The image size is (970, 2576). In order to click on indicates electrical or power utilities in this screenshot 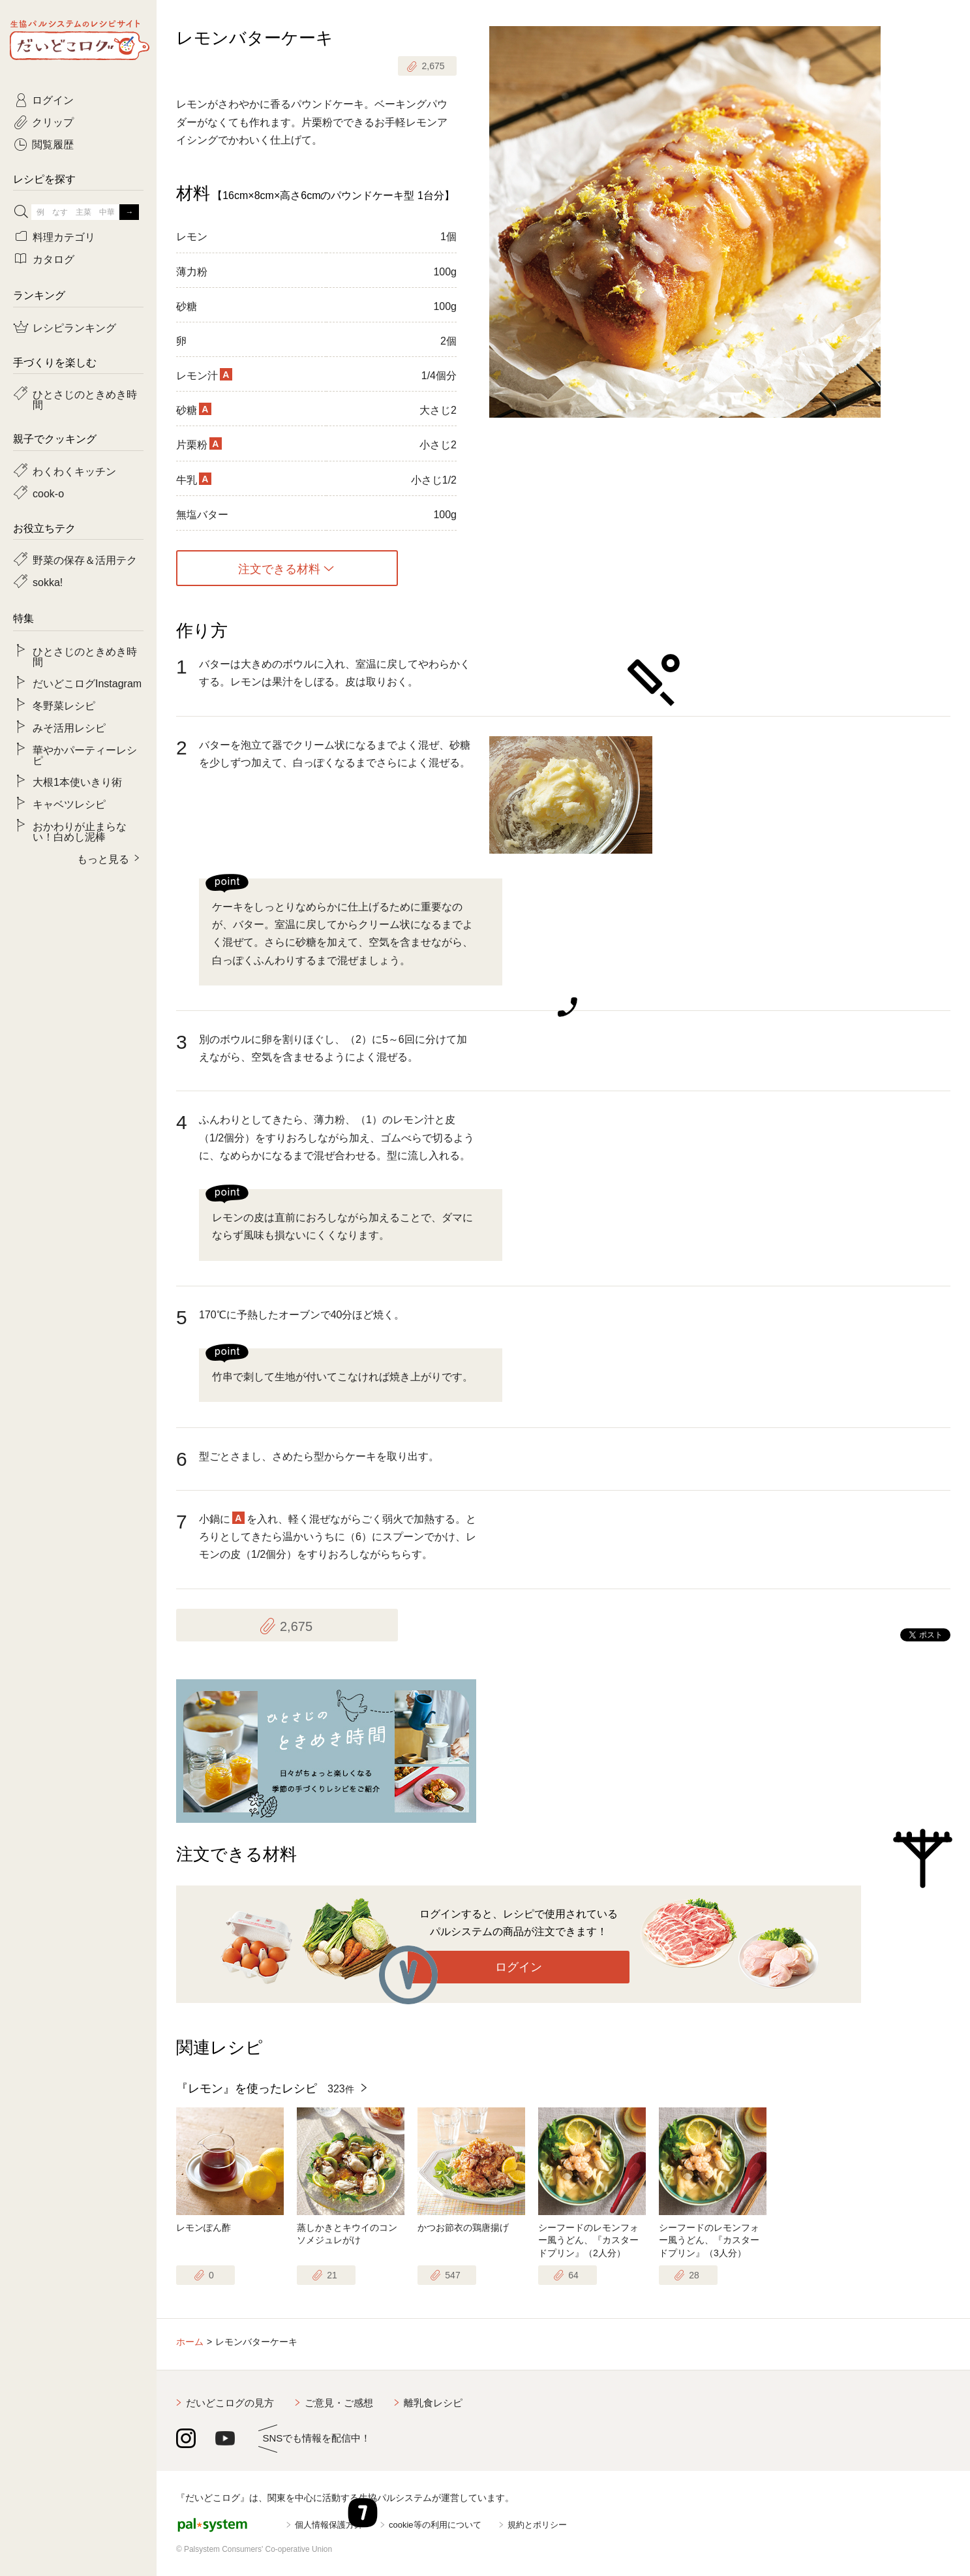, I will do `click(922, 1858)`.